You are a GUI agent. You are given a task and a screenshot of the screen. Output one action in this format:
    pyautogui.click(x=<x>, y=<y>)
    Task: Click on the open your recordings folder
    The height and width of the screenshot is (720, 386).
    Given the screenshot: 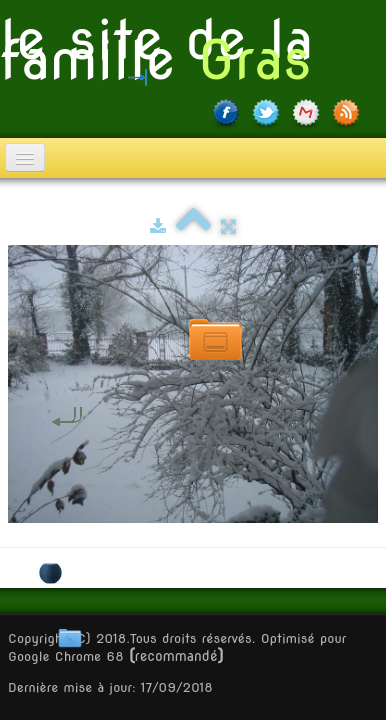 What is the action you would take?
    pyautogui.click(x=70, y=638)
    